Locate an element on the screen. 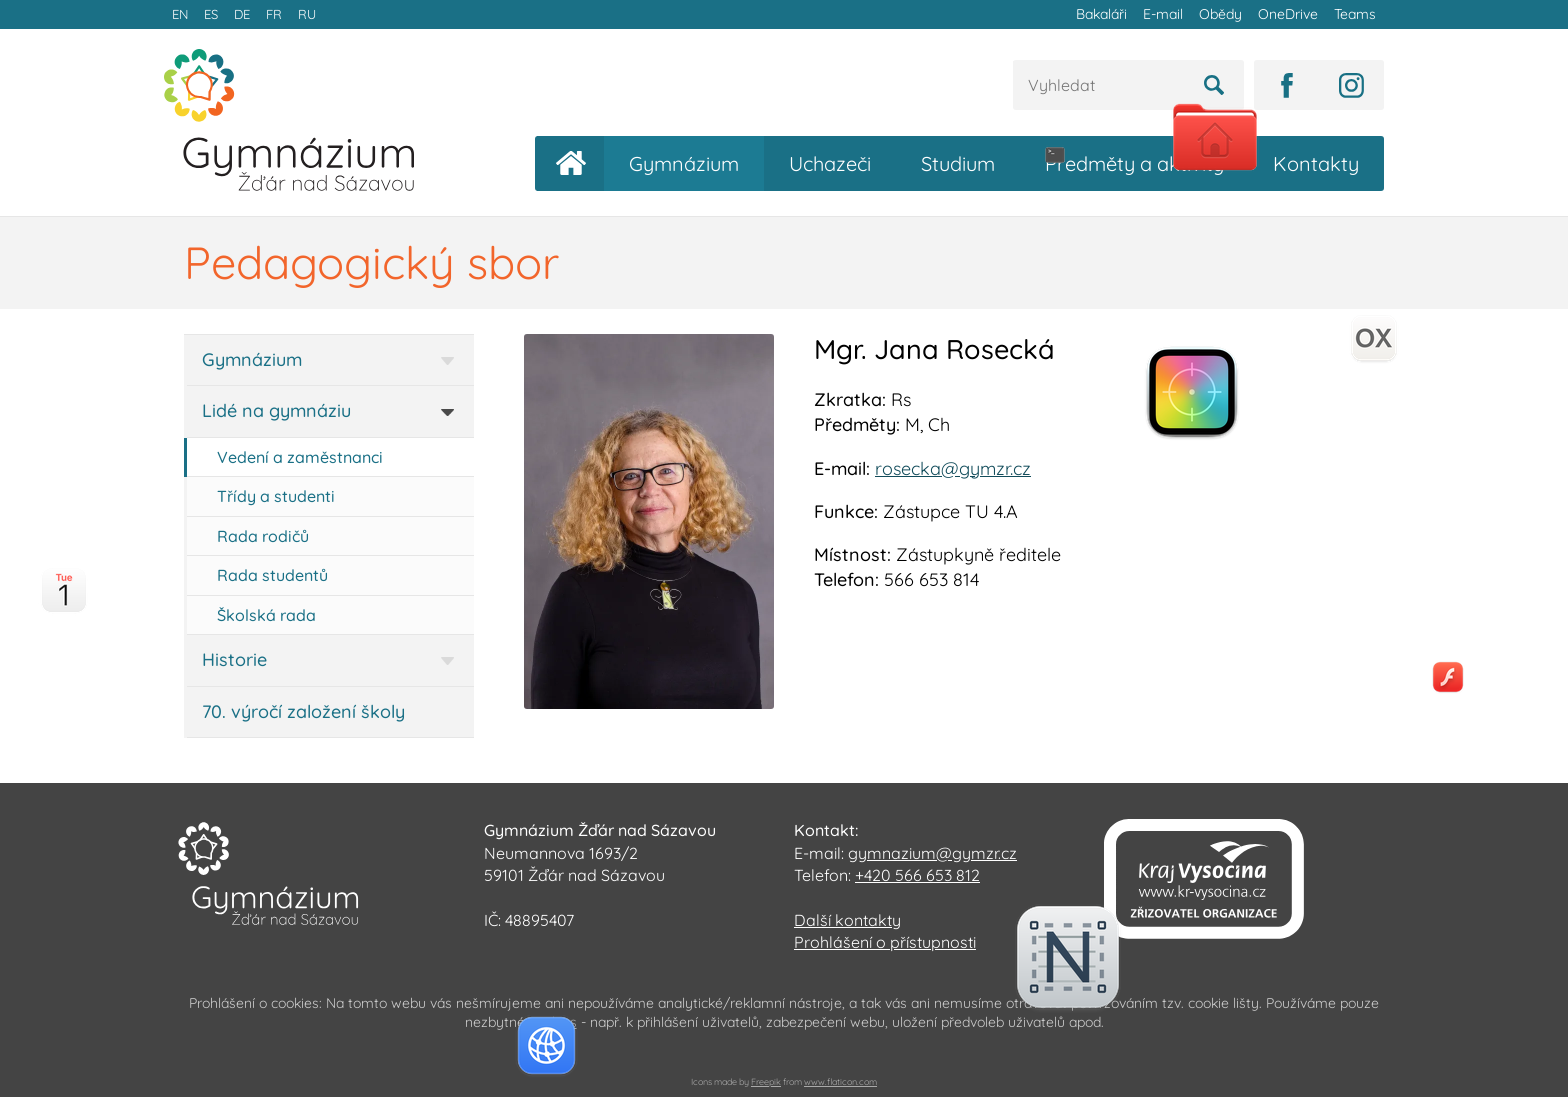 This screenshot has height=1097, width=1568. manage web apps and browser-based applications is located at coordinates (546, 1046).